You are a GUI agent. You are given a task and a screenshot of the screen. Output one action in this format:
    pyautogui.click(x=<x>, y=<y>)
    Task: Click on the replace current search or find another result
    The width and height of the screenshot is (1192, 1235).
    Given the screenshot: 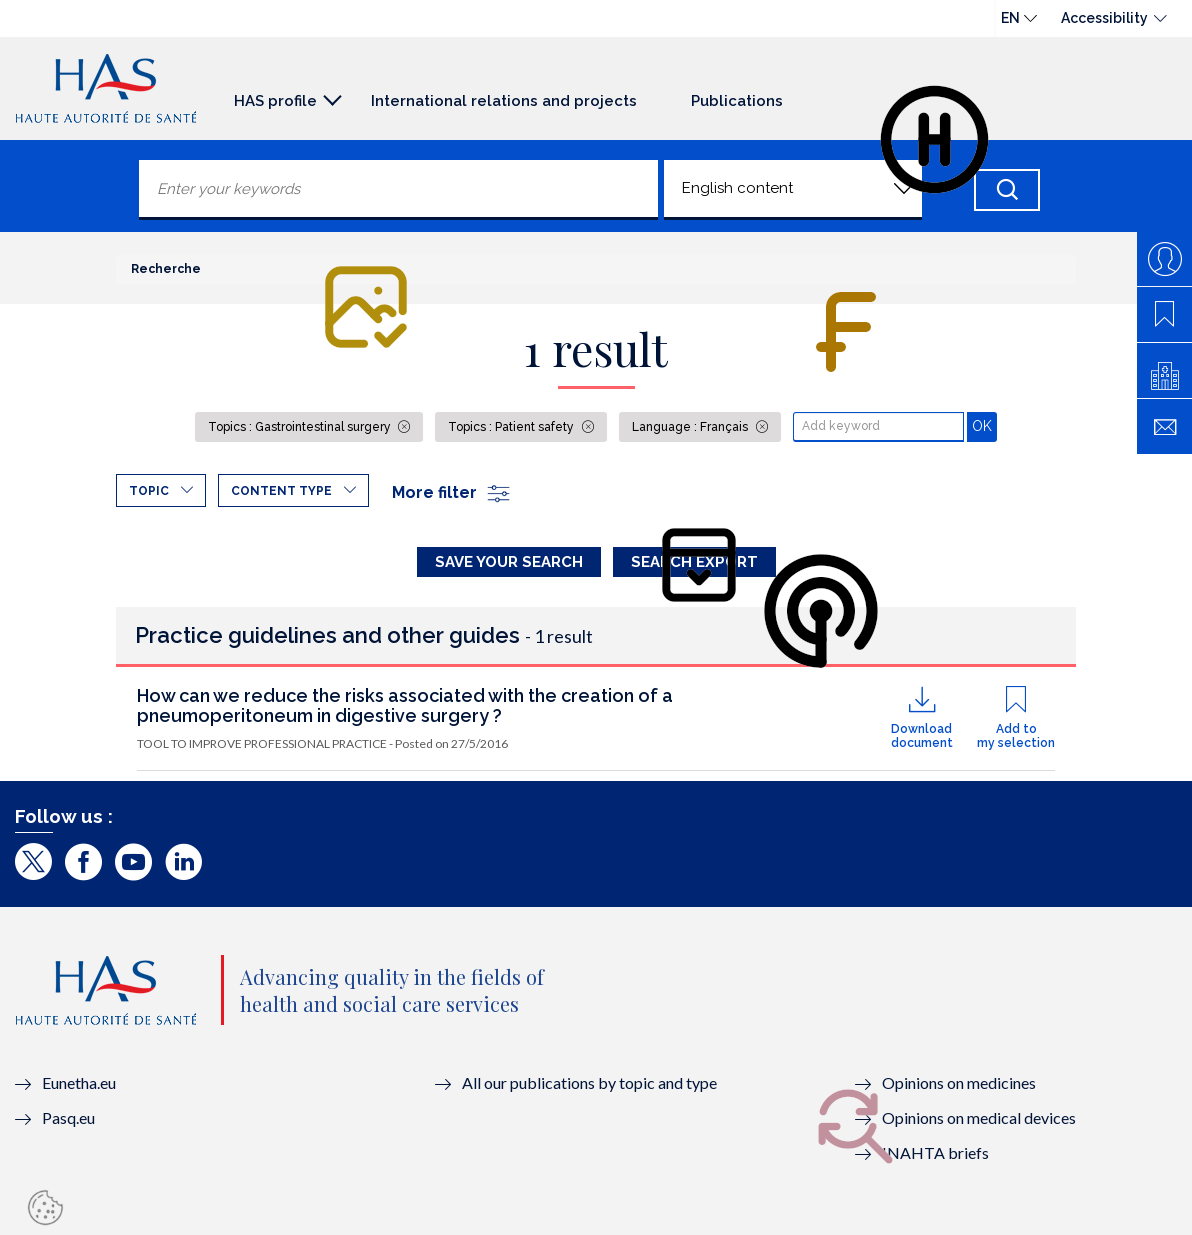 What is the action you would take?
    pyautogui.click(x=855, y=1126)
    